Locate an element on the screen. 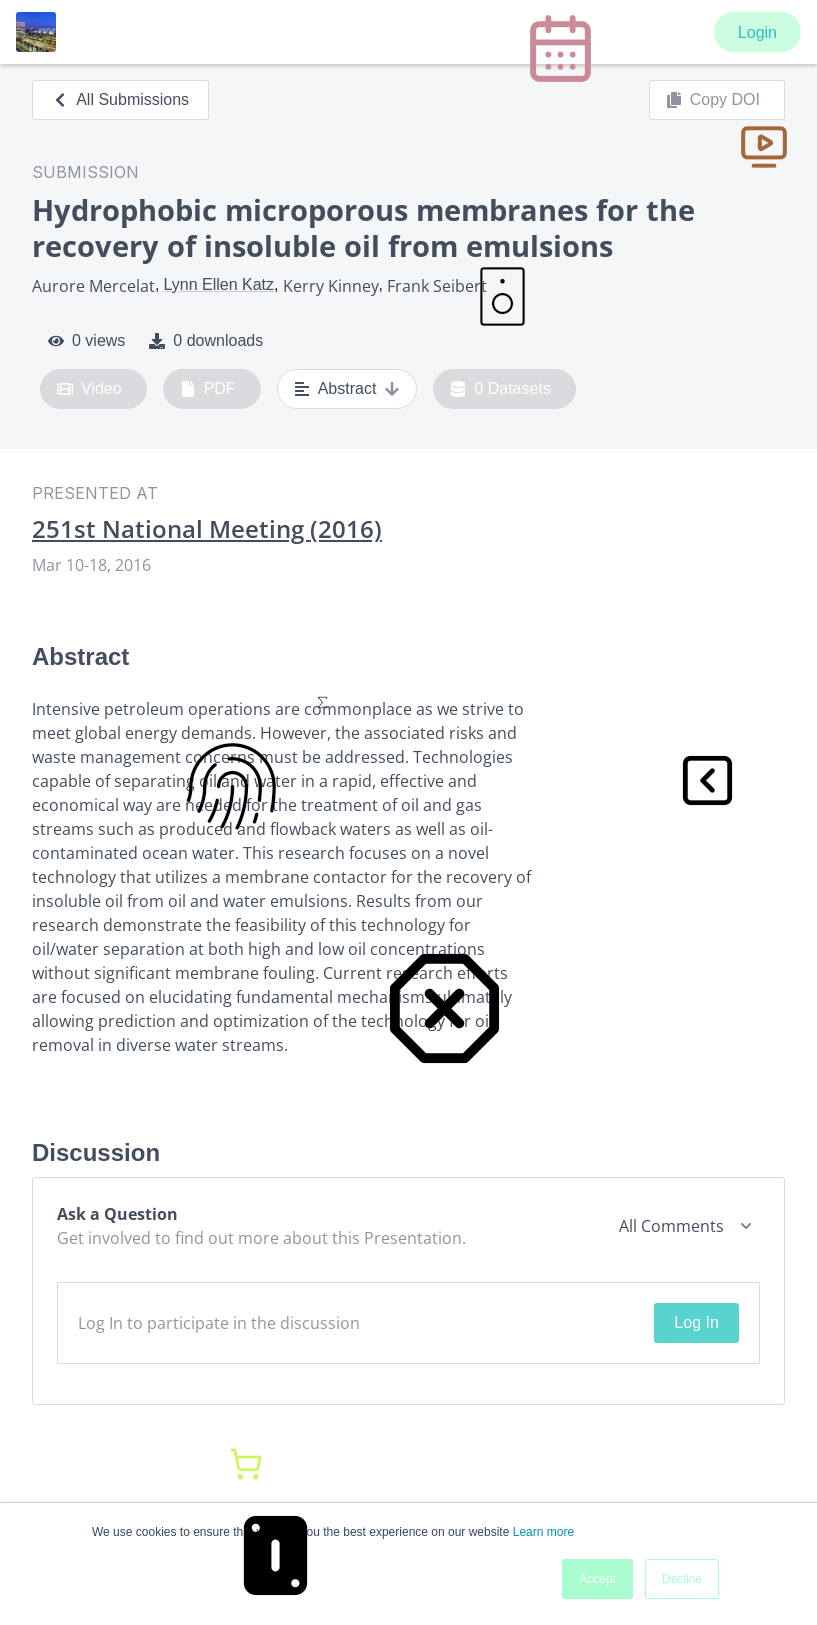  view calendar with scheduled events is located at coordinates (560, 48).